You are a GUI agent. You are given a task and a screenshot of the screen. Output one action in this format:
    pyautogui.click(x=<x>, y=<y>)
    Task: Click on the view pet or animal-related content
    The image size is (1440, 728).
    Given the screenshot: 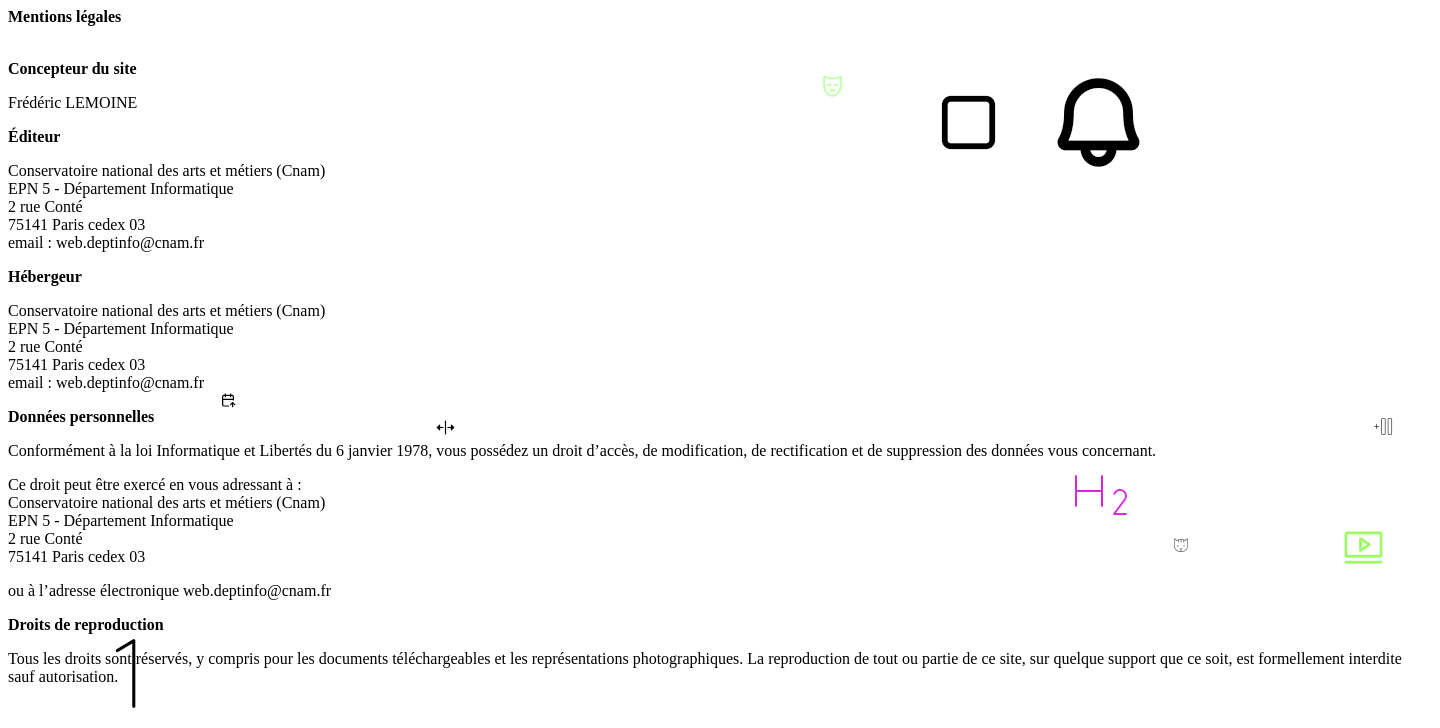 What is the action you would take?
    pyautogui.click(x=1181, y=545)
    